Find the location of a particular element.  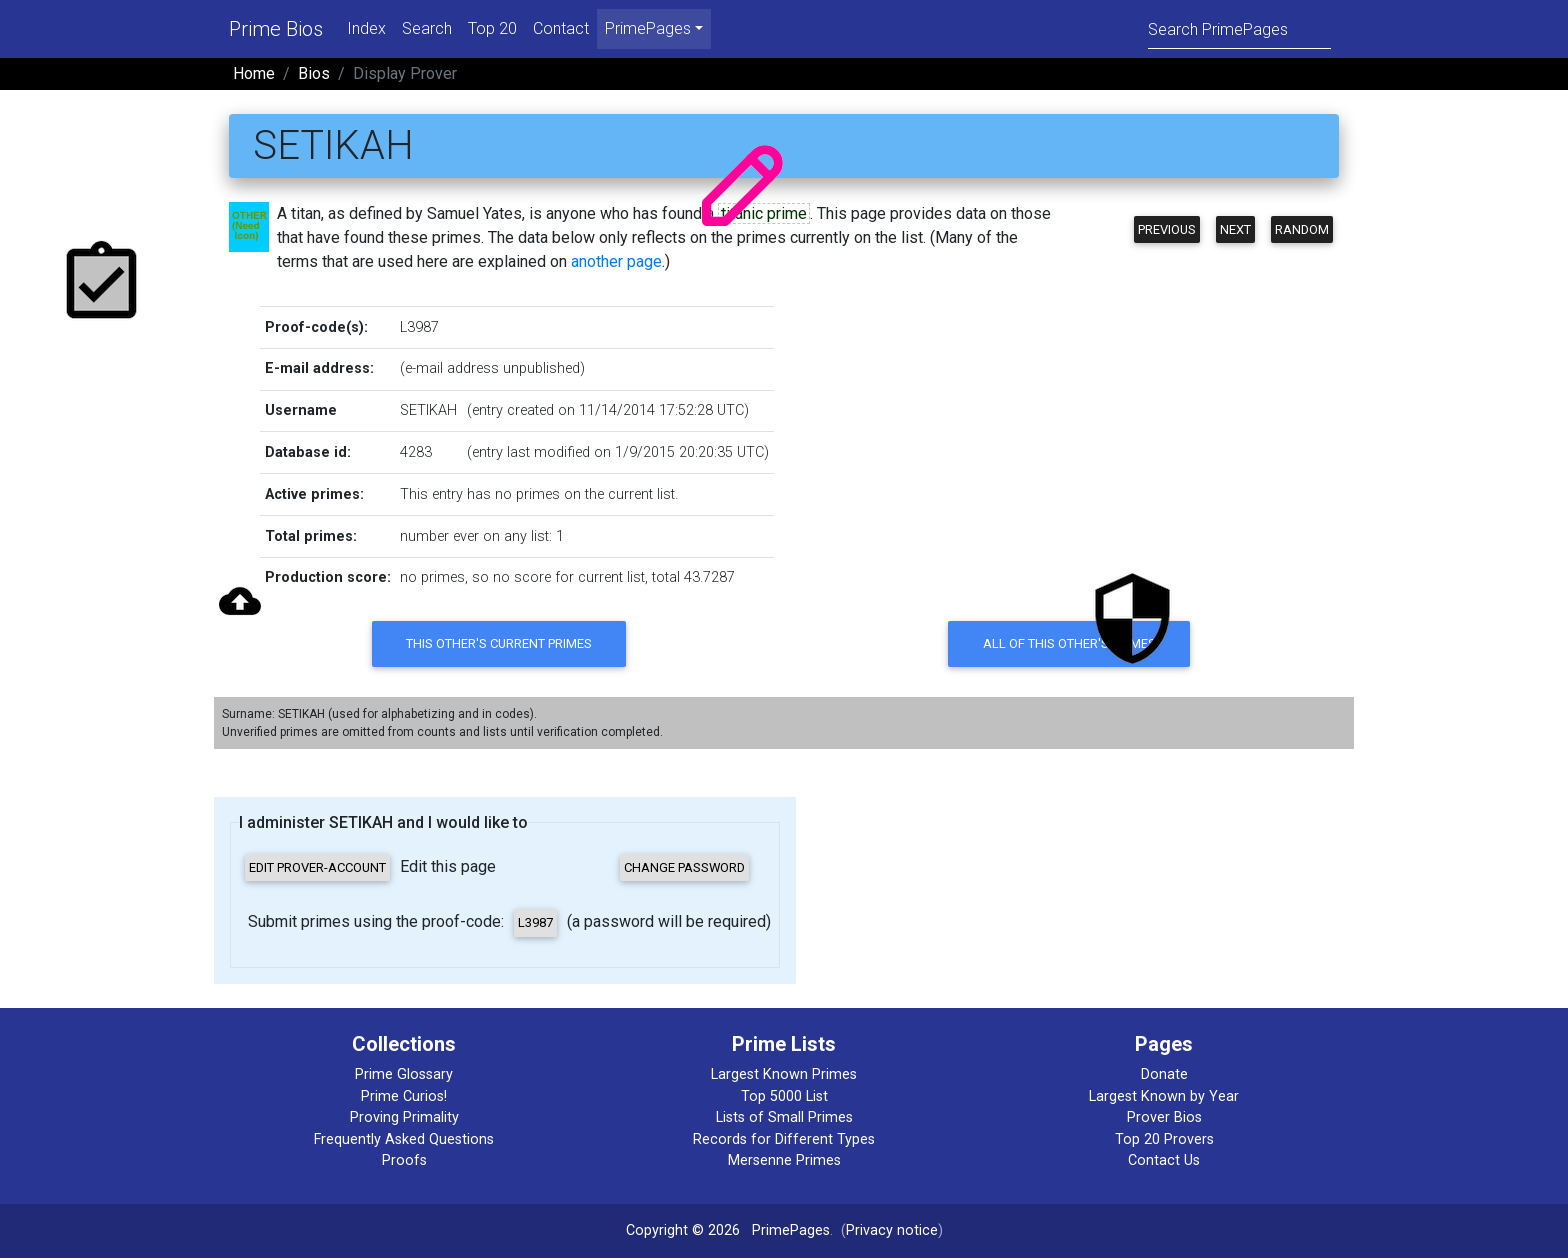

edit content or text is located at coordinates (744, 184).